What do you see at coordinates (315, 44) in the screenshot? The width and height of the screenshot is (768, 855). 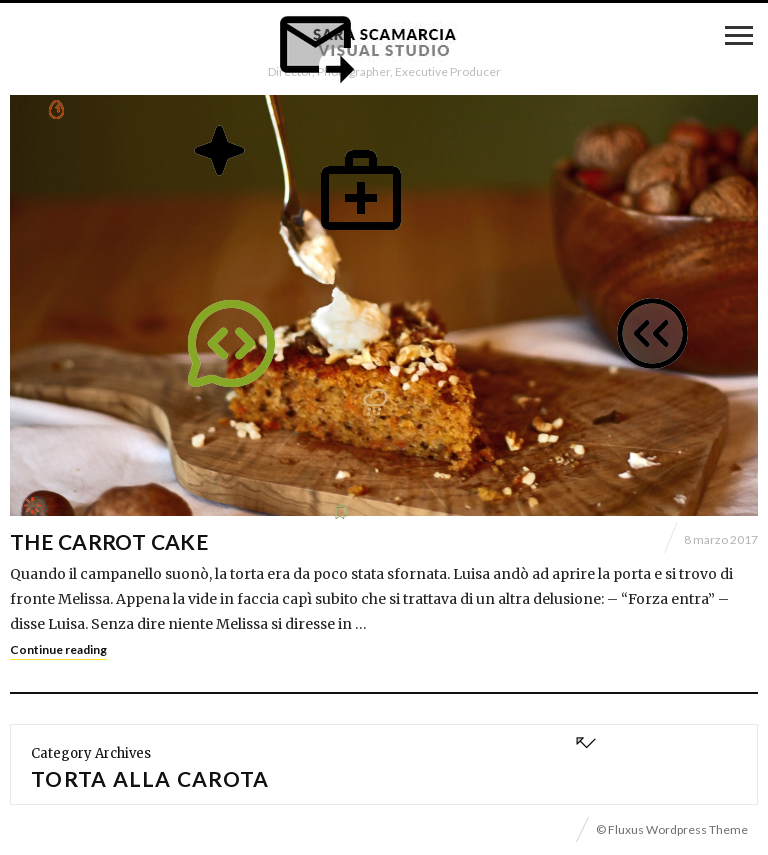 I see `forward an email to another recipient` at bounding box center [315, 44].